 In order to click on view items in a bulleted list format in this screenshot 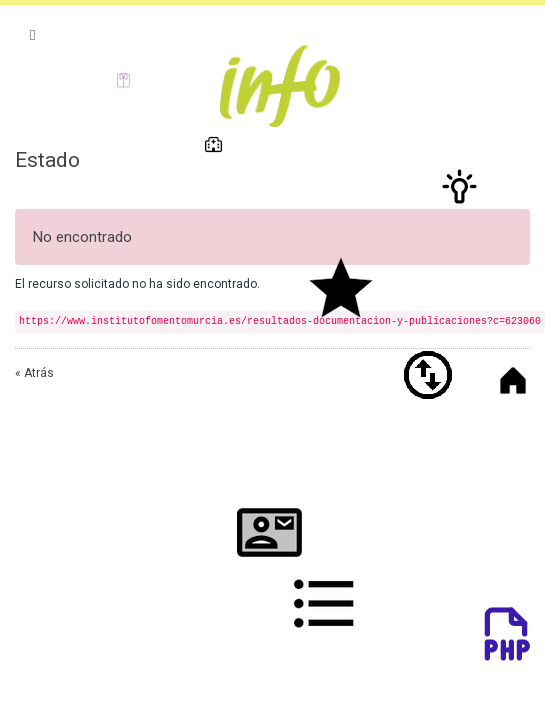, I will do `click(324, 603)`.